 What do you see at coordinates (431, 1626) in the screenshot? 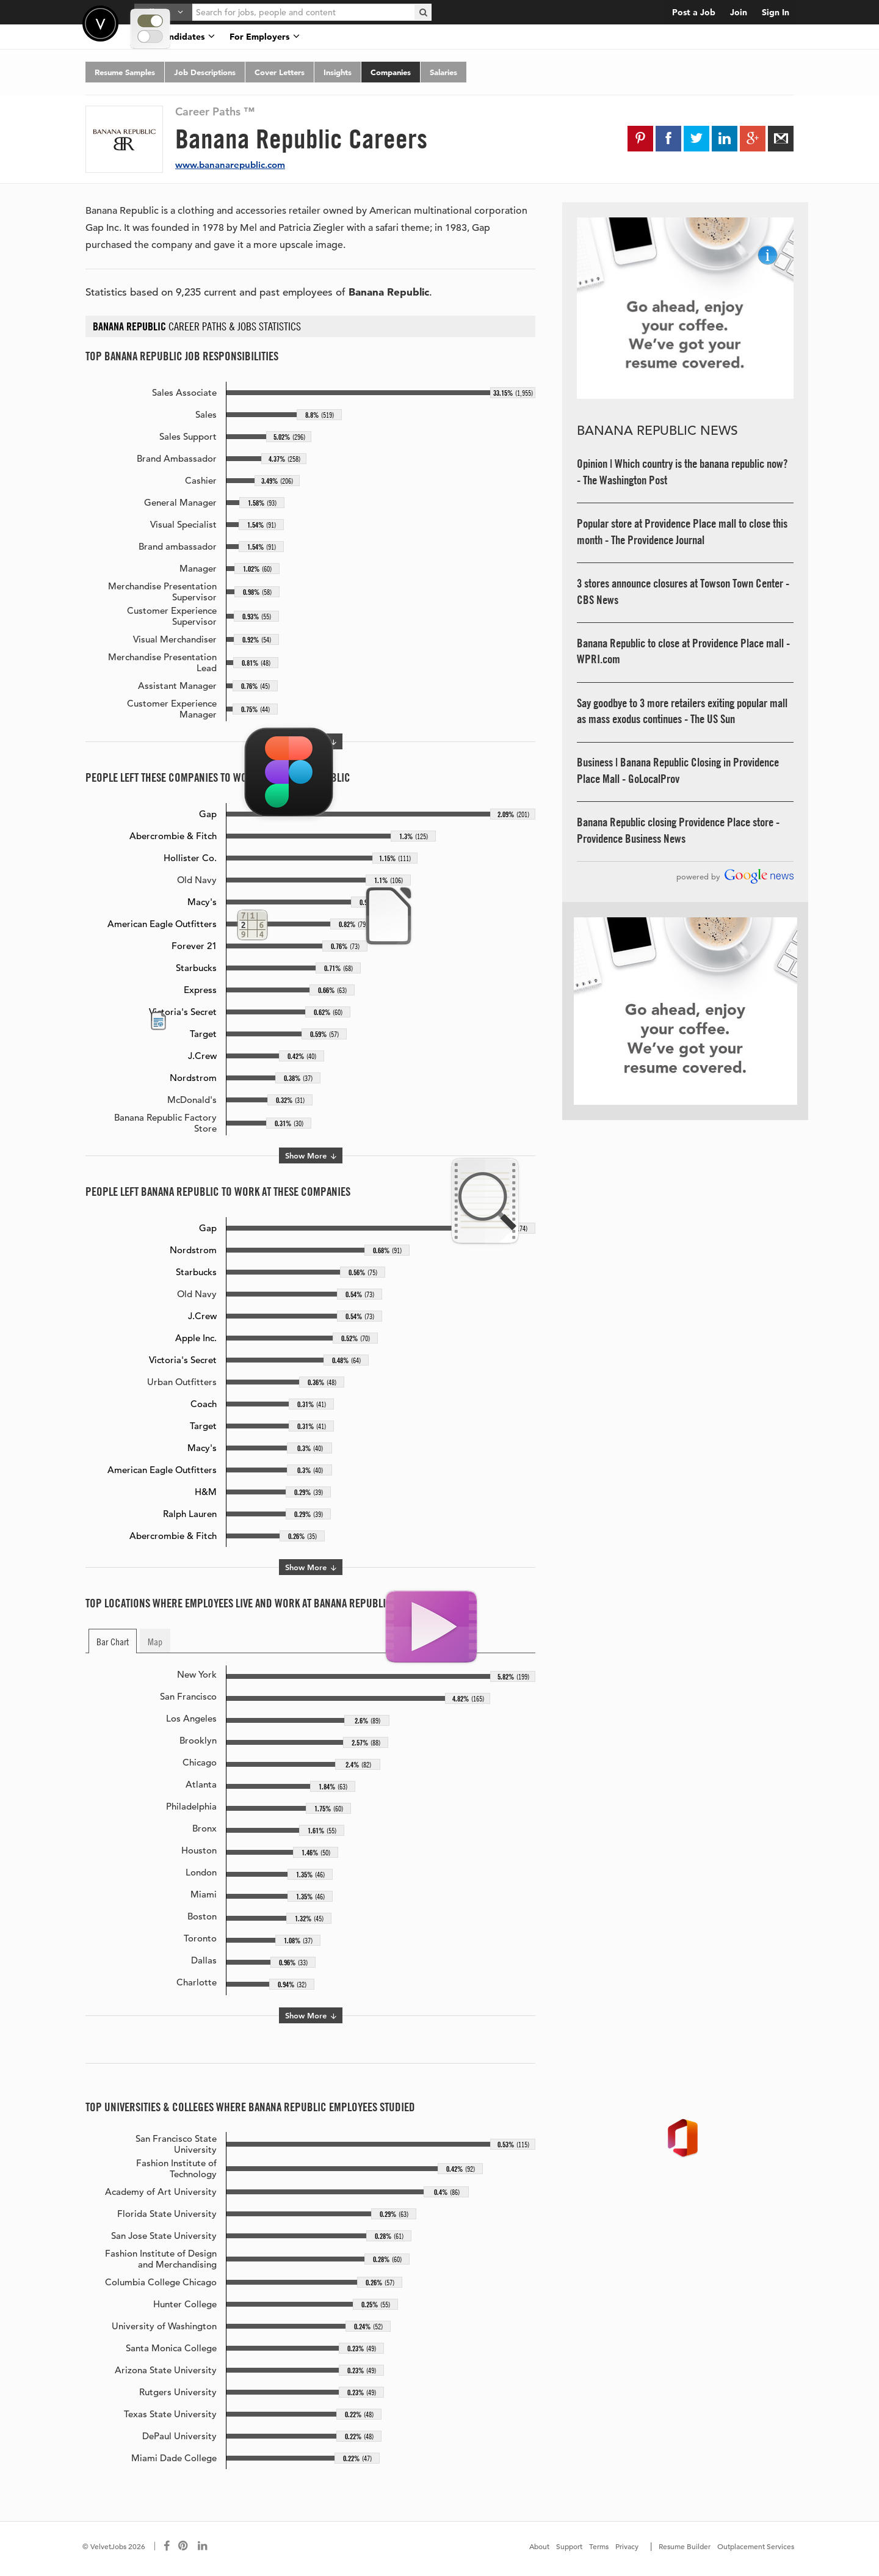
I see `open celluloid media player` at bounding box center [431, 1626].